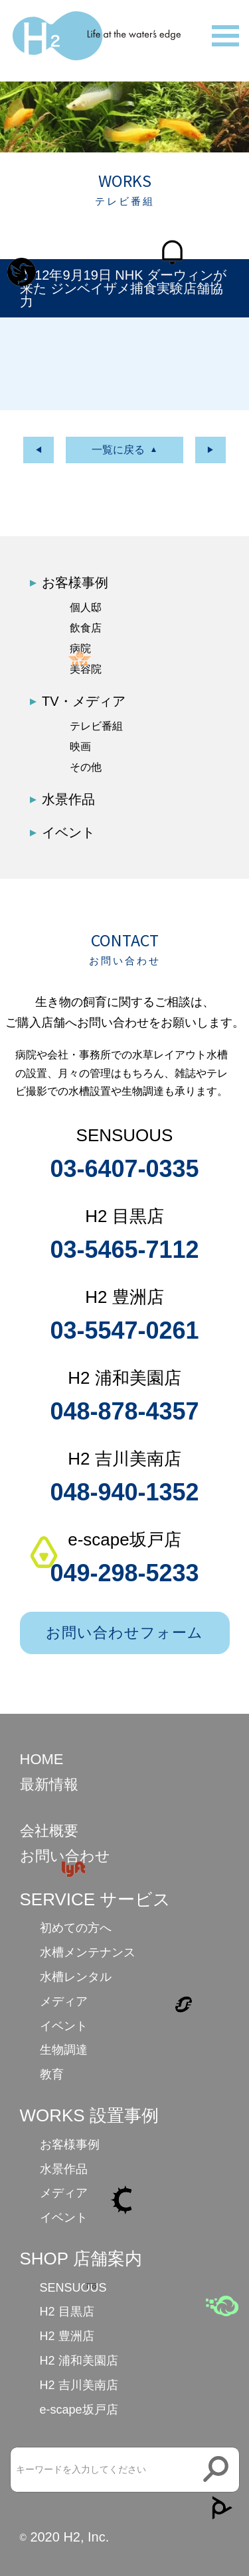  Describe the element at coordinates (44, 1552) in the screenshot. I see `open inkdrop markdown note-taking app` at that location.